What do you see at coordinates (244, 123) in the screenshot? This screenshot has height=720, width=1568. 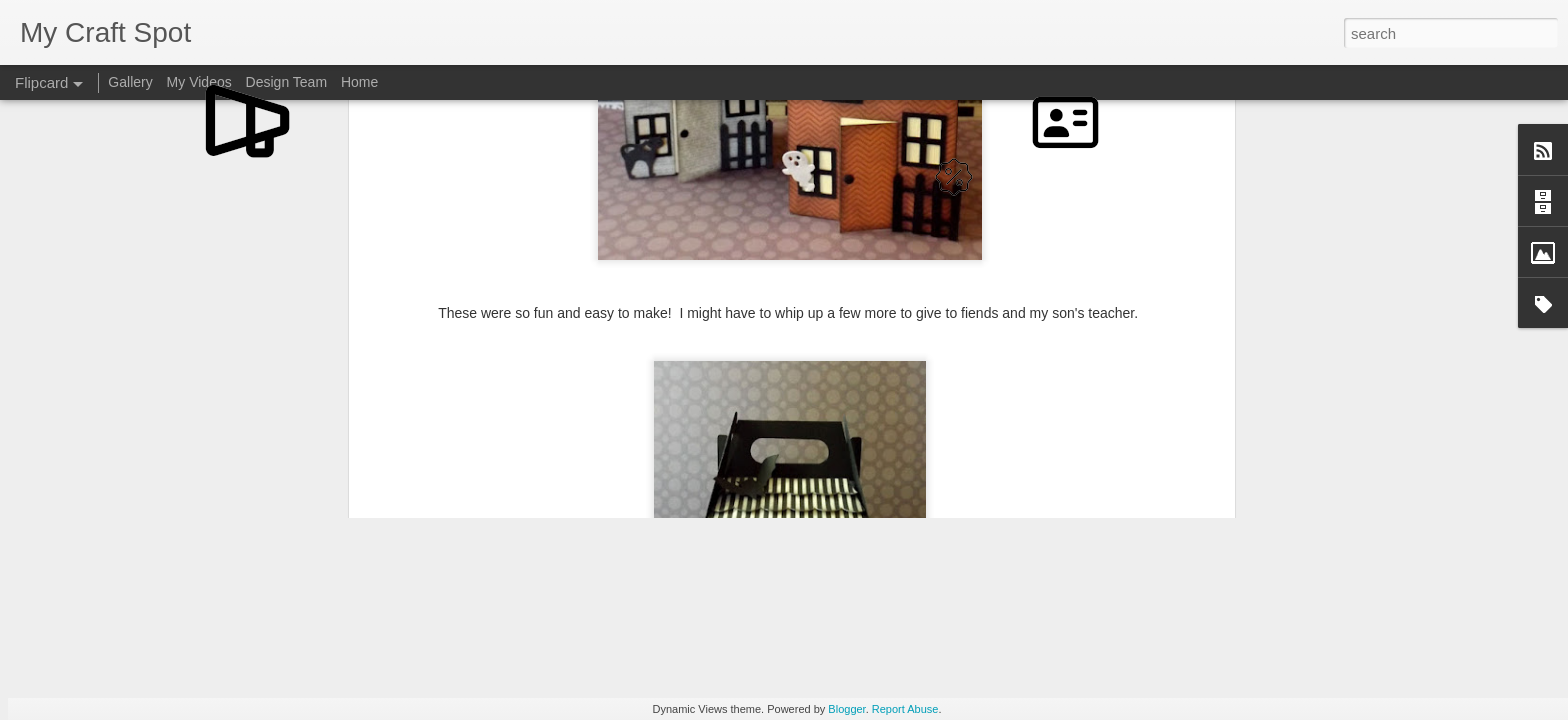 I see `make an announcement or broadcast` at bounding box center [244, 123].